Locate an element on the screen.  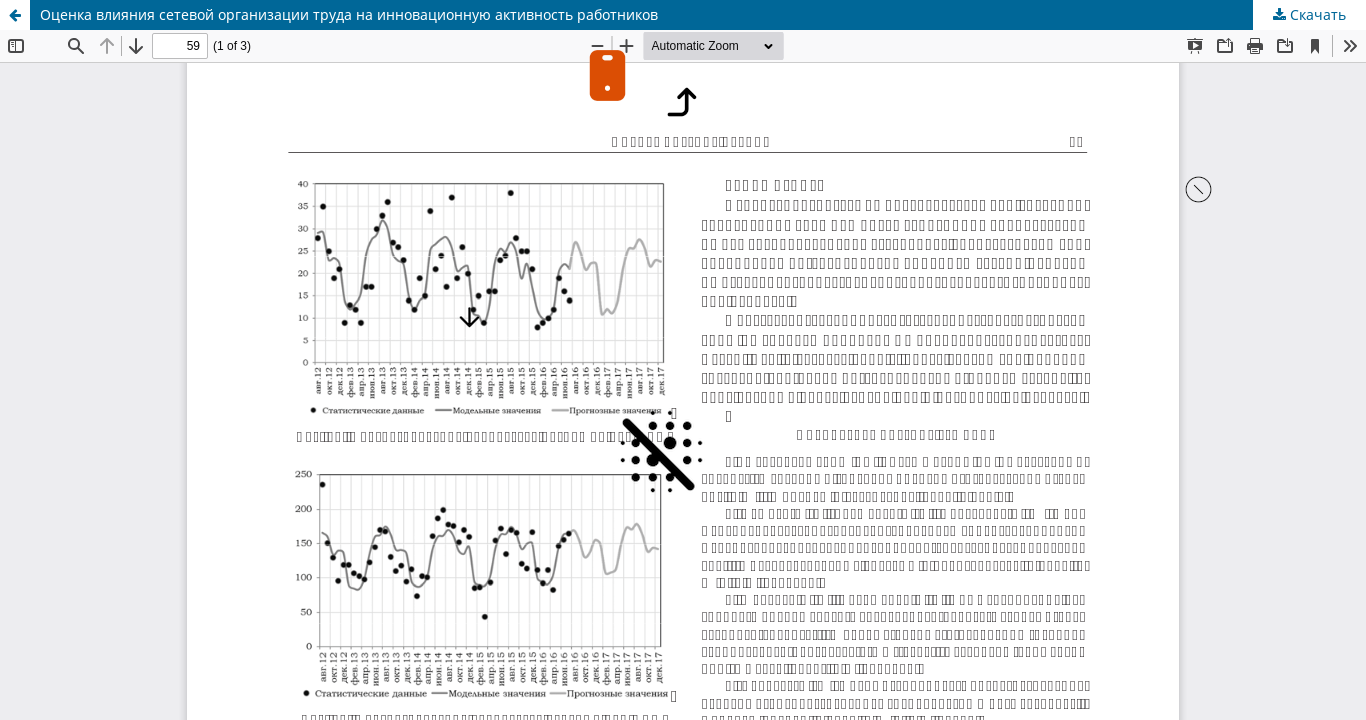
disable blur effect is located at coordinates (661, 451).